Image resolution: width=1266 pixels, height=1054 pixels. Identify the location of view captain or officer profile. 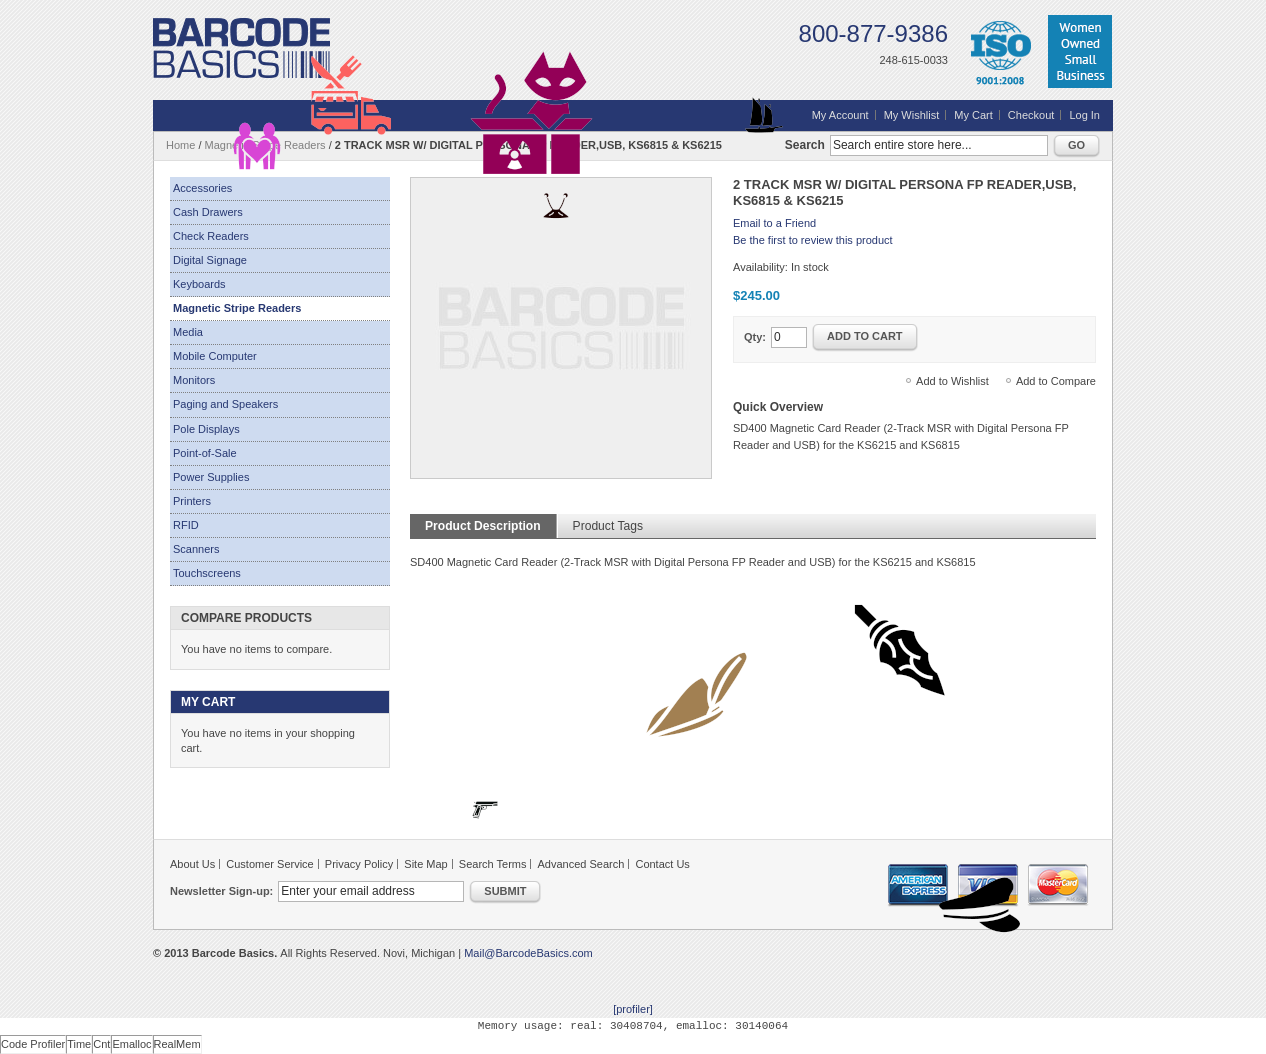
(979, 907).